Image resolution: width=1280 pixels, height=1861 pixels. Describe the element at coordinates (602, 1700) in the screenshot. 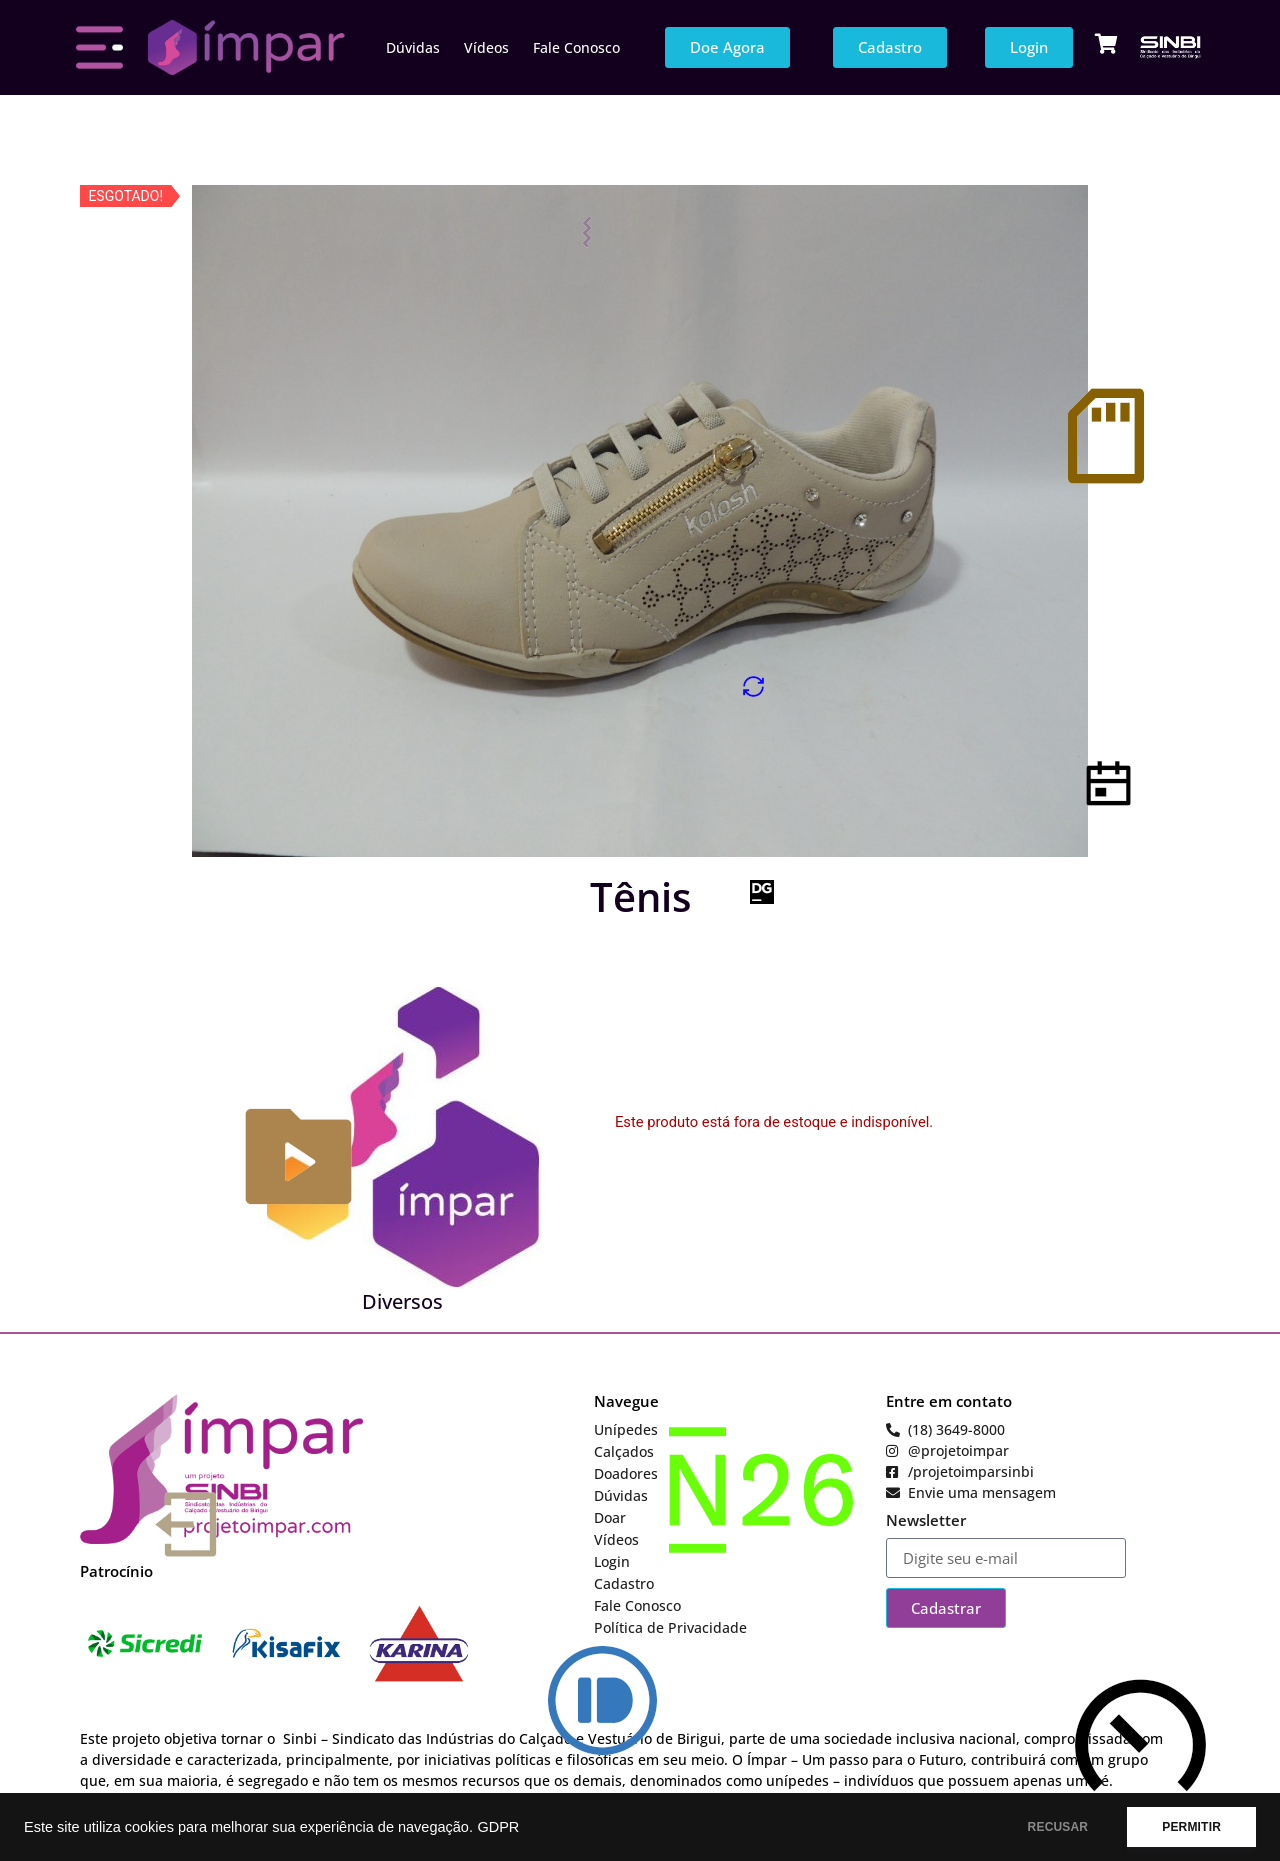

I see `open pushbullet app` at that location.